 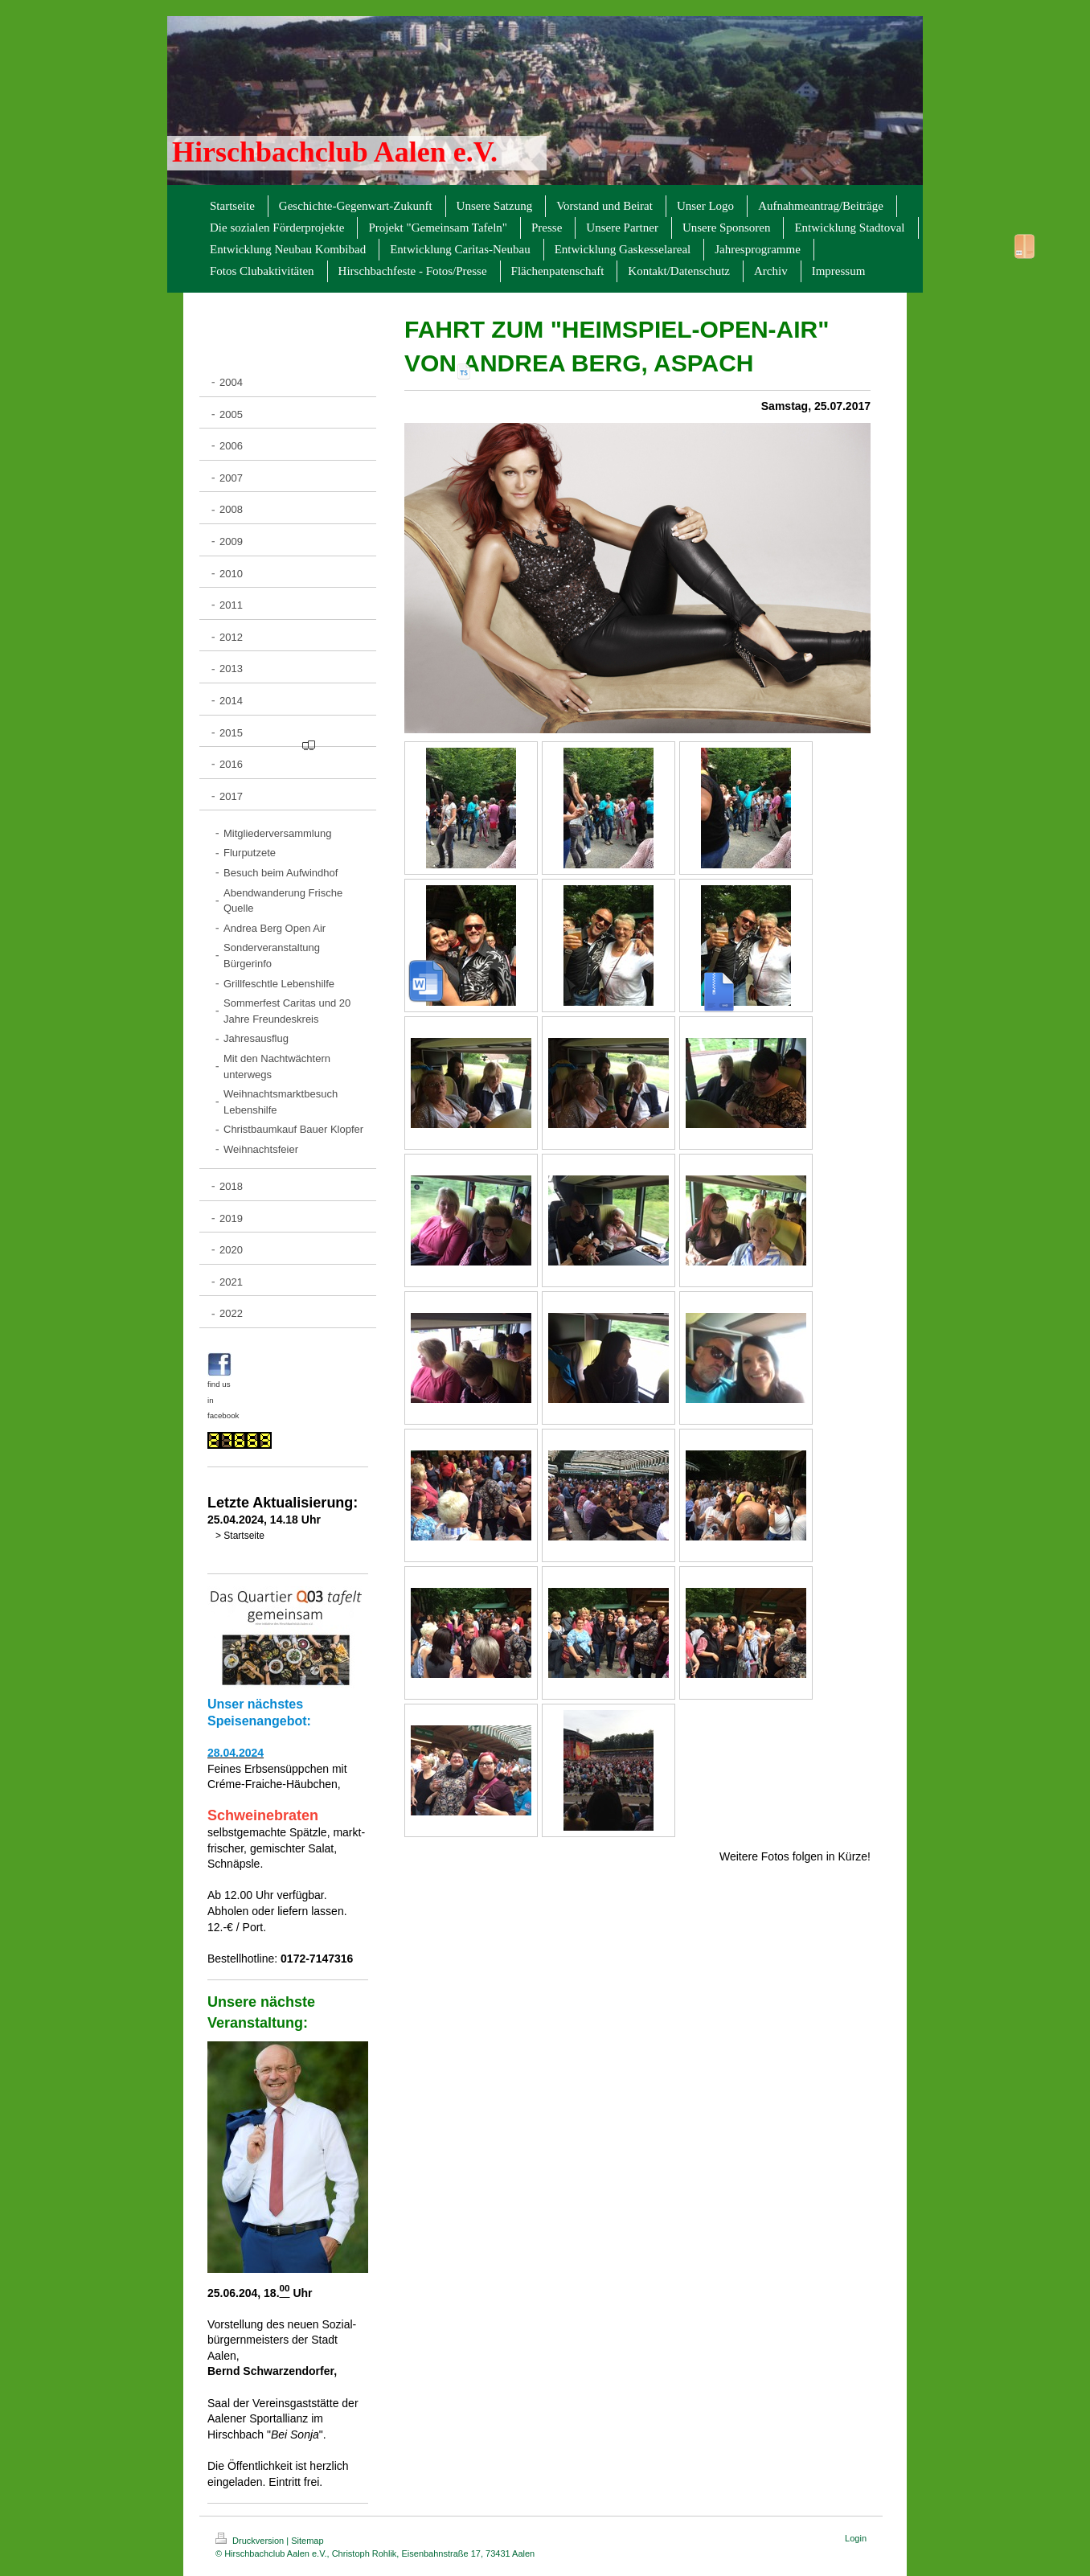 I want to click on a typescript source code file, so click(x=464, y=371).